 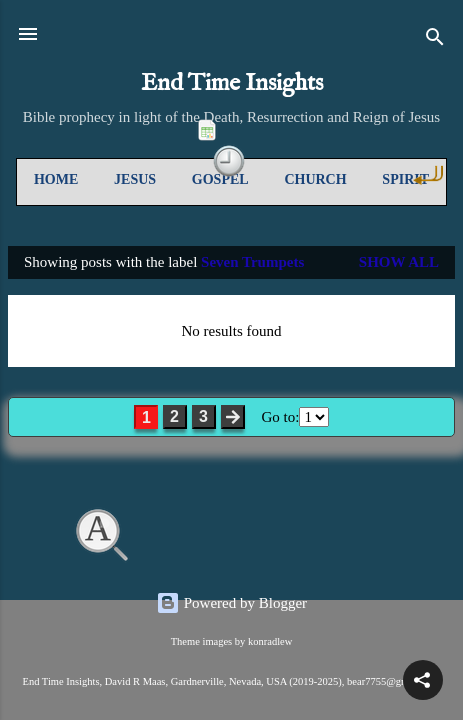 I want to click on view recently accessed files, so click(x=229, y=161).